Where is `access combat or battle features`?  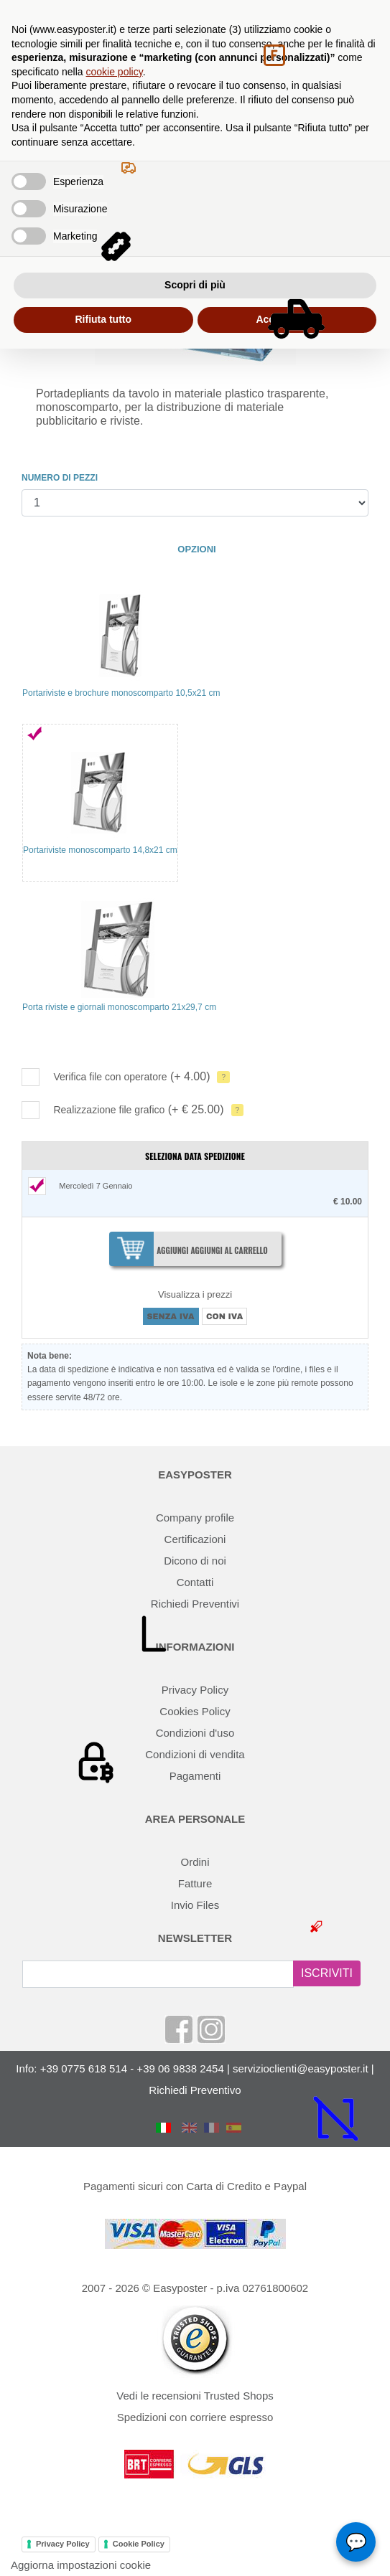
access combat or battle features is located at coordinates (316, 1926).